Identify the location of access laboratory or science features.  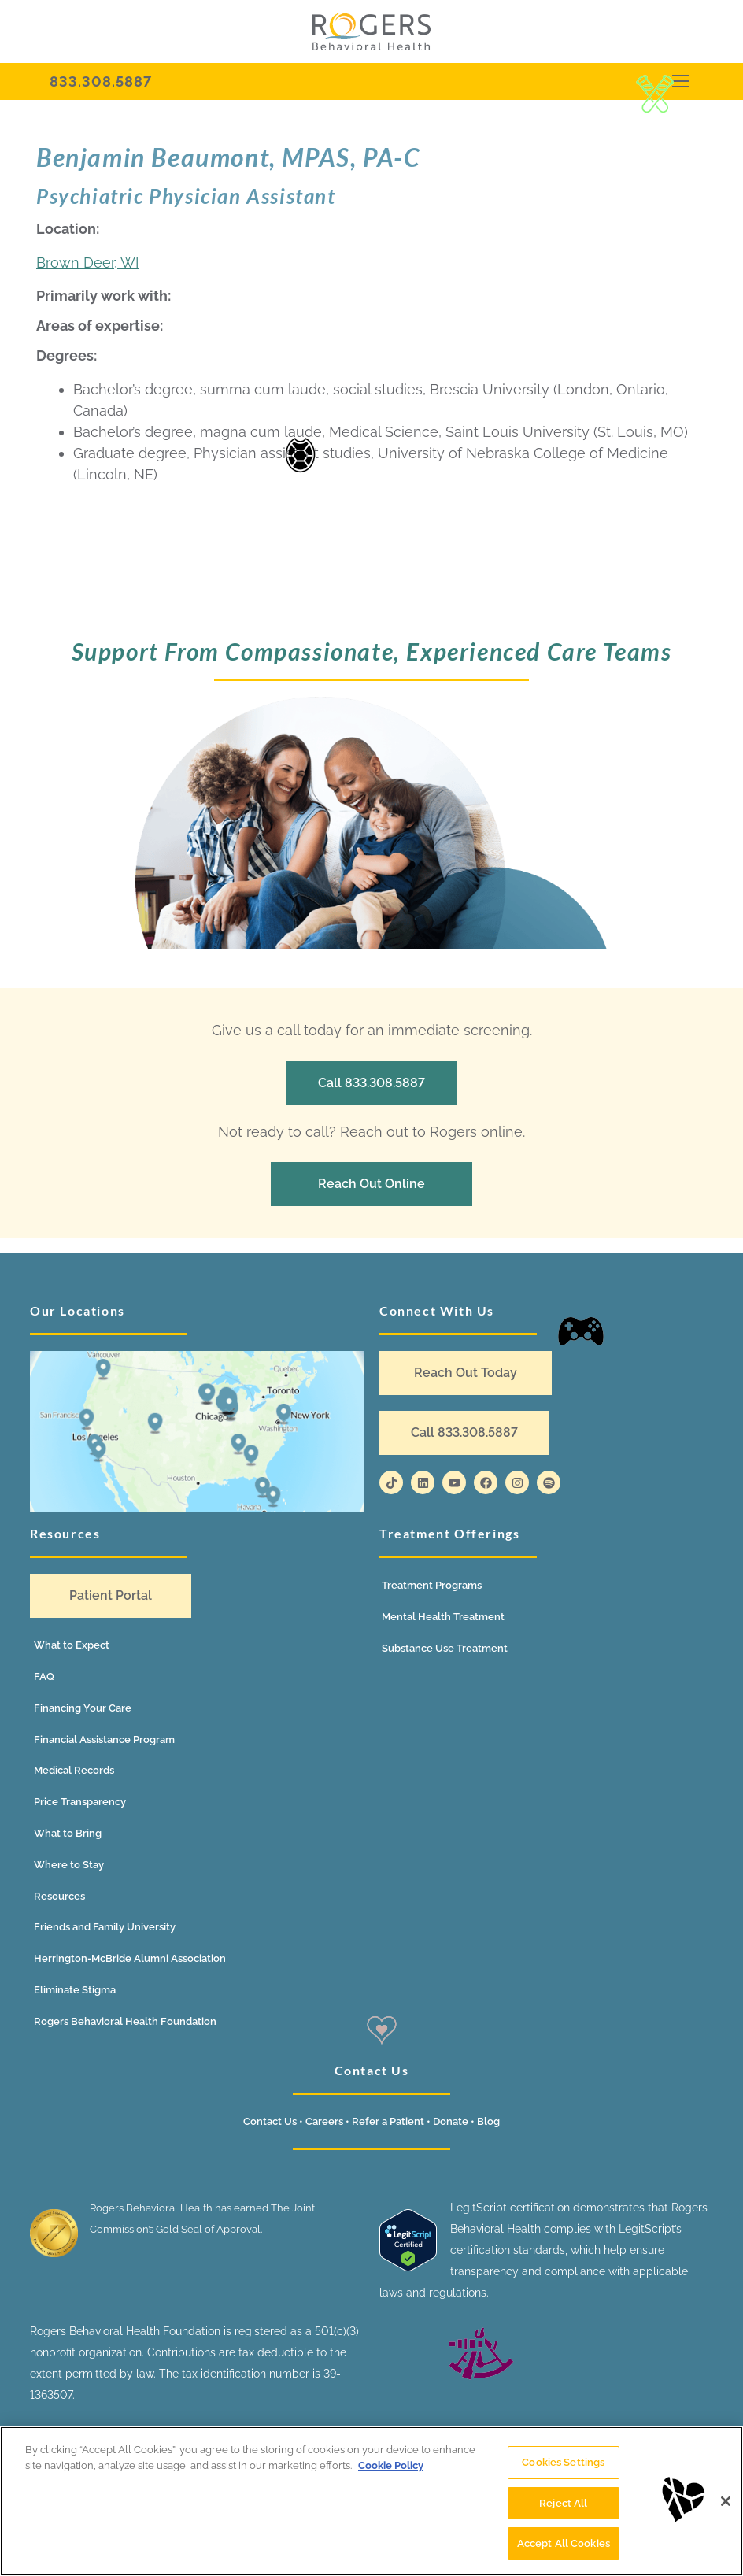
(655, 94).